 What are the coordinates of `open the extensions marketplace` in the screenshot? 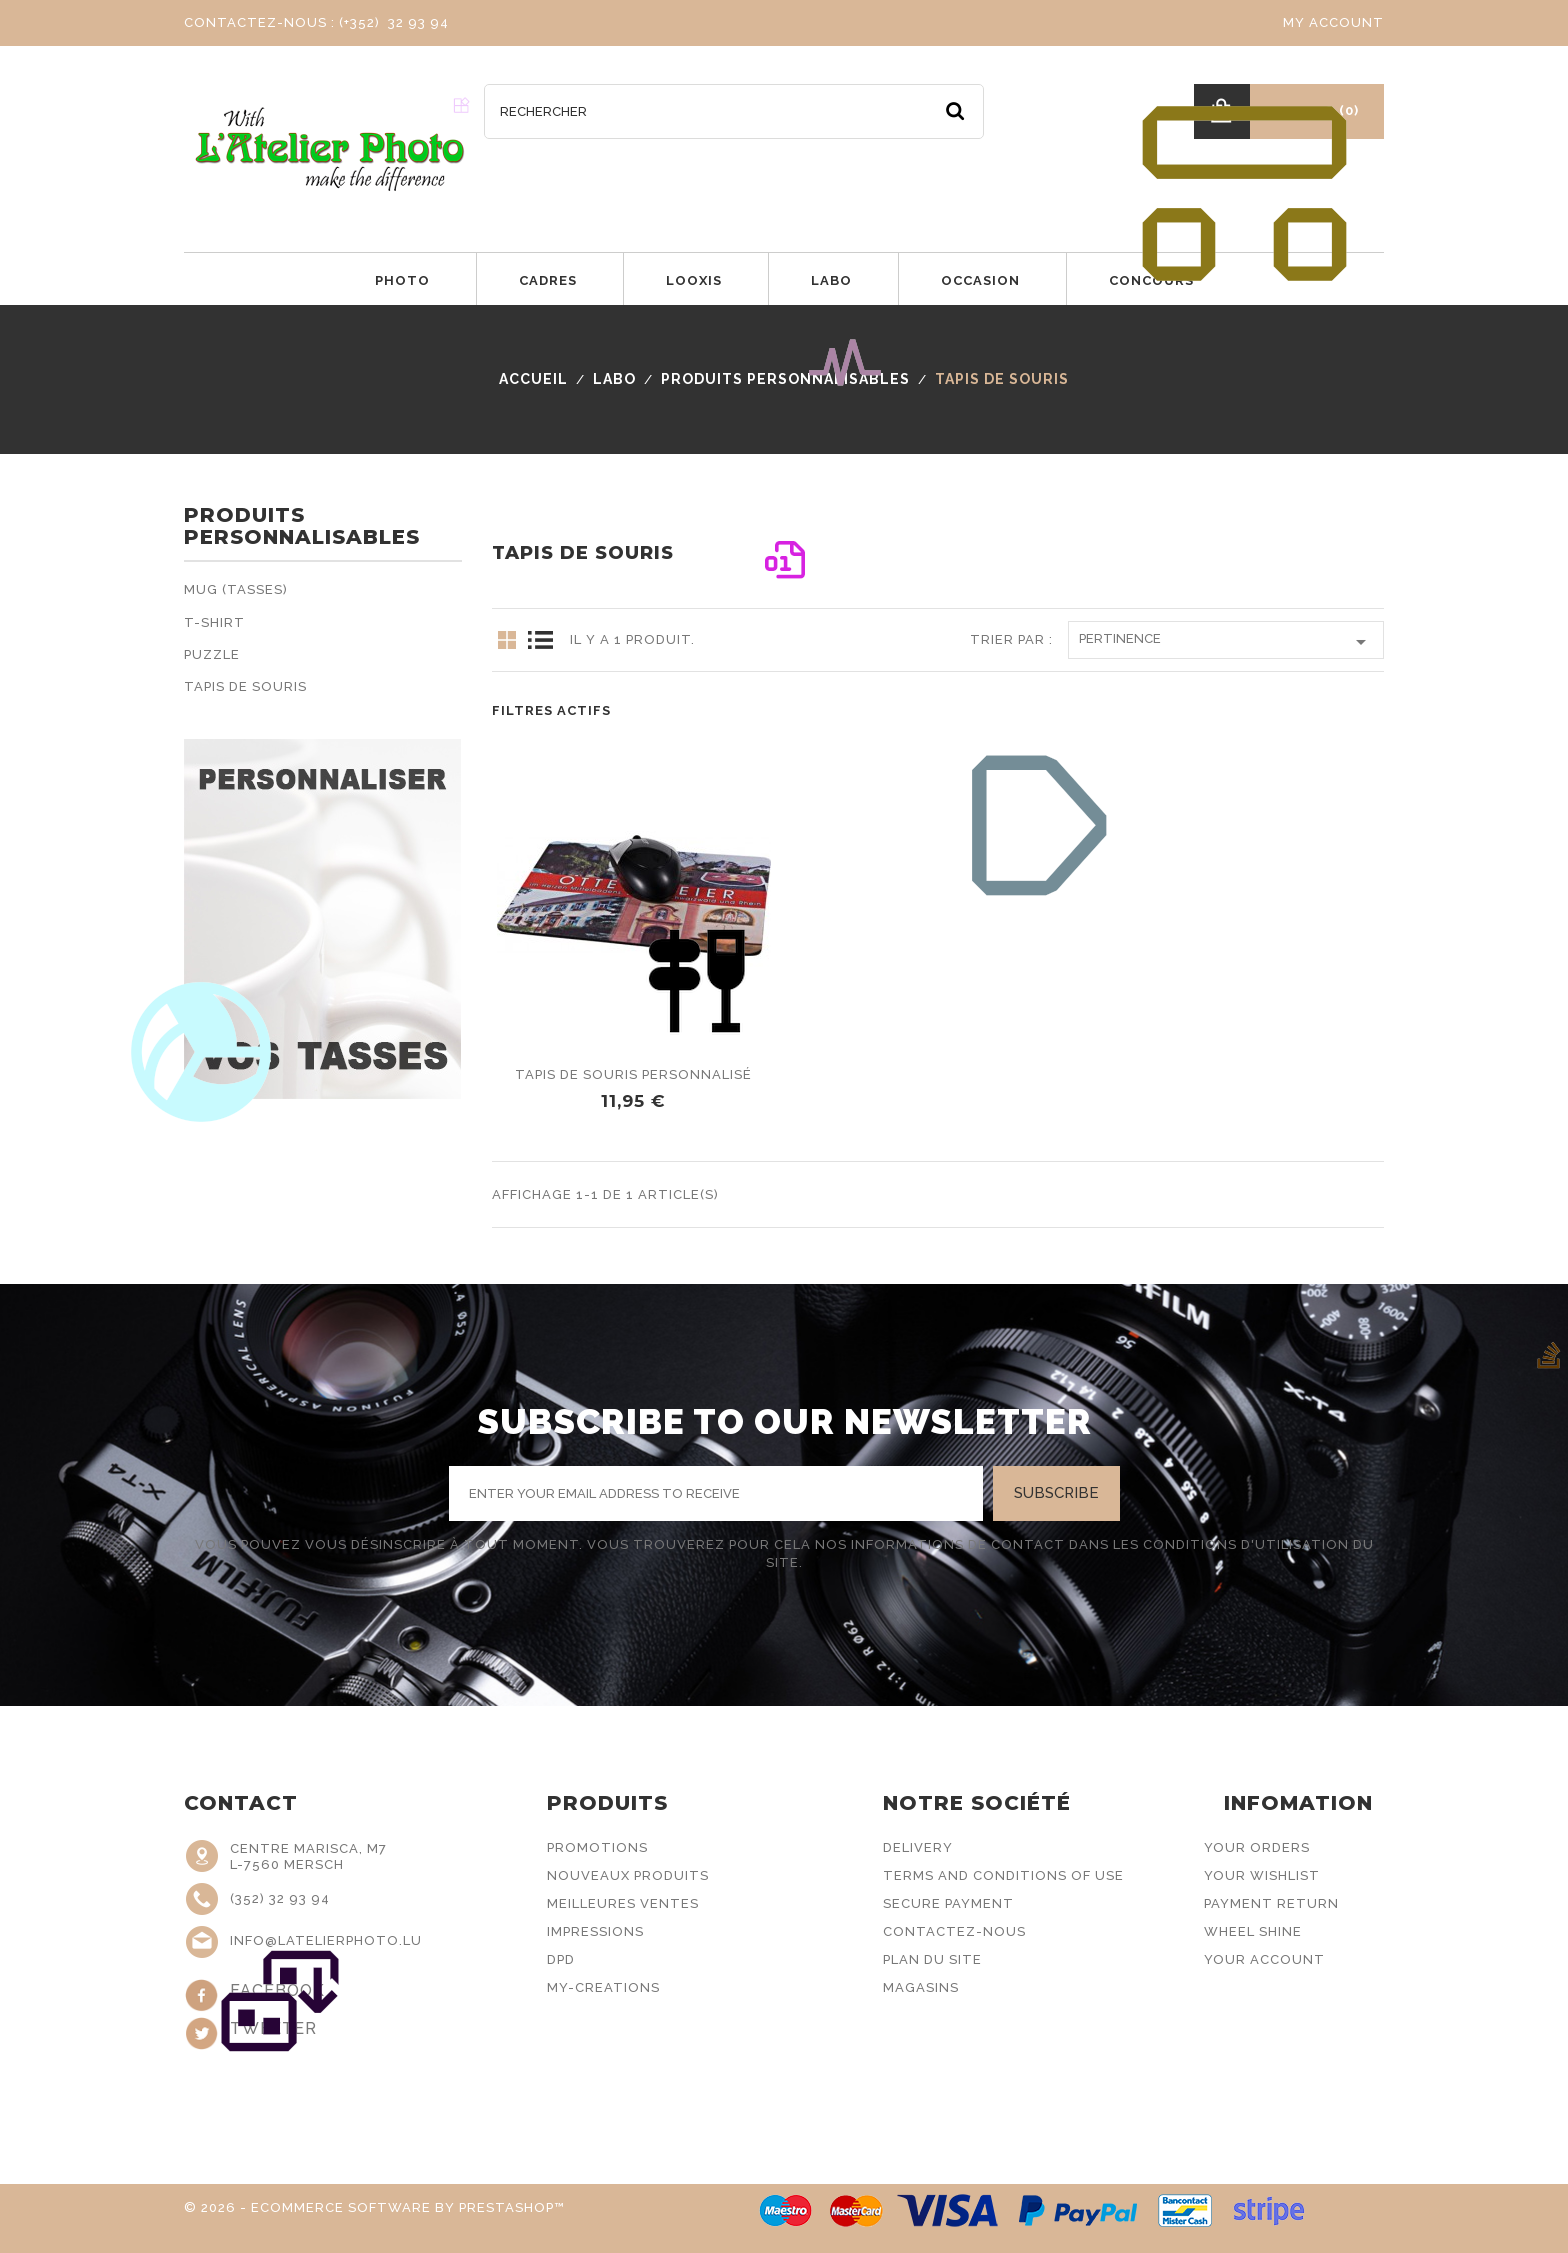 It's located at (461, 105).